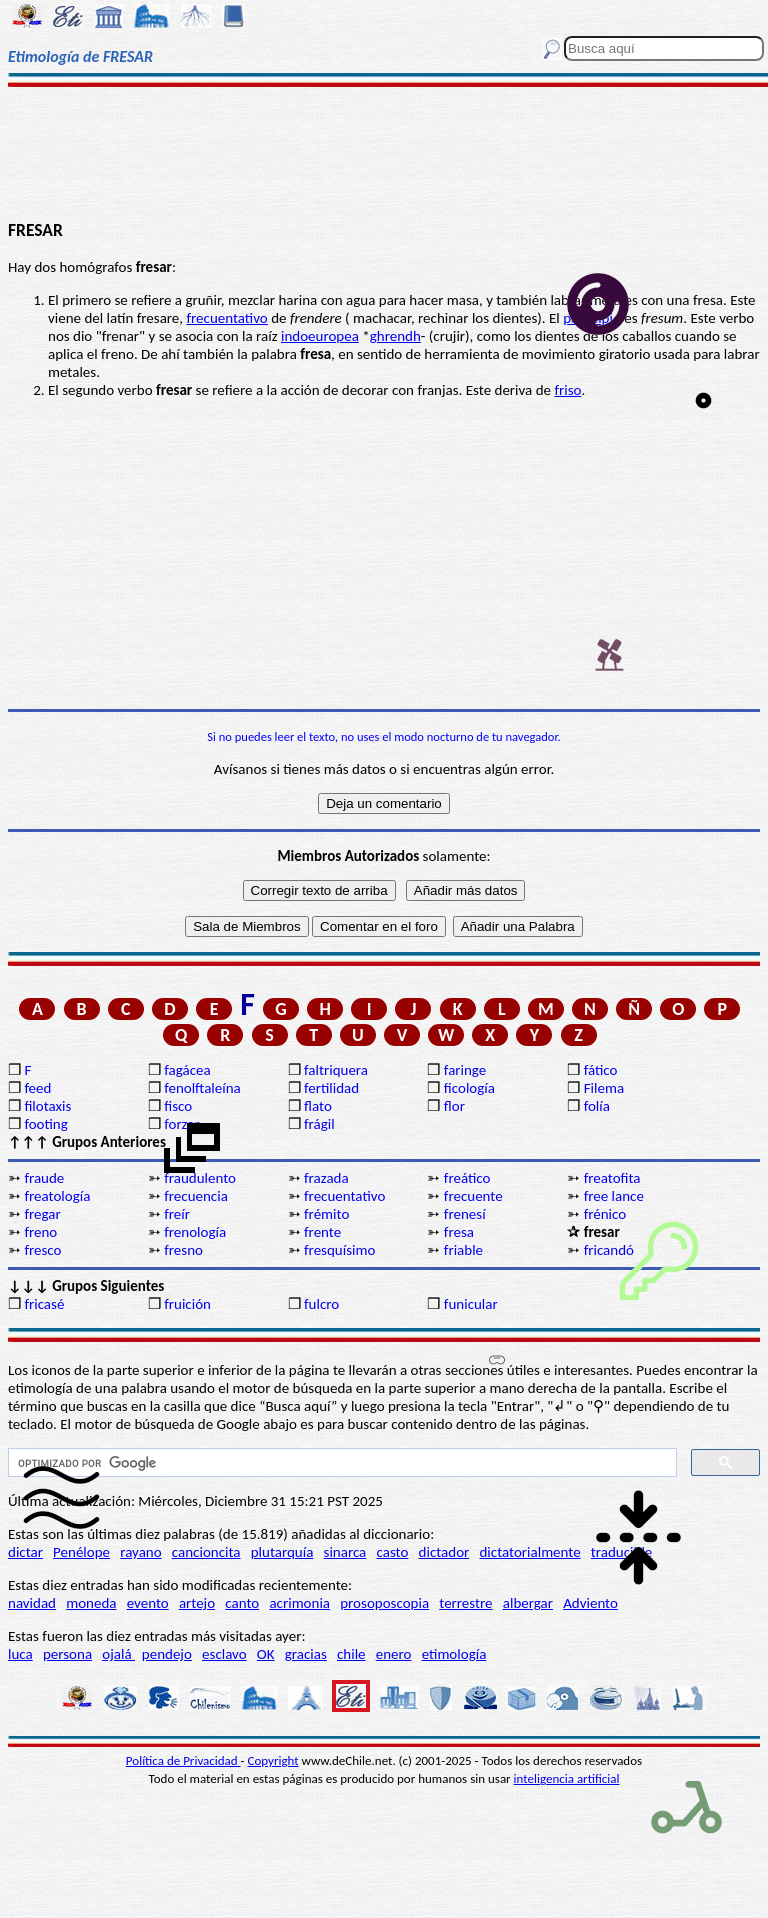 The height and width of the screenshot is (1918, 768). Describe the element at coordinates (638, 1537) in the screenshot. I see `collapse or fold content section` at that location.